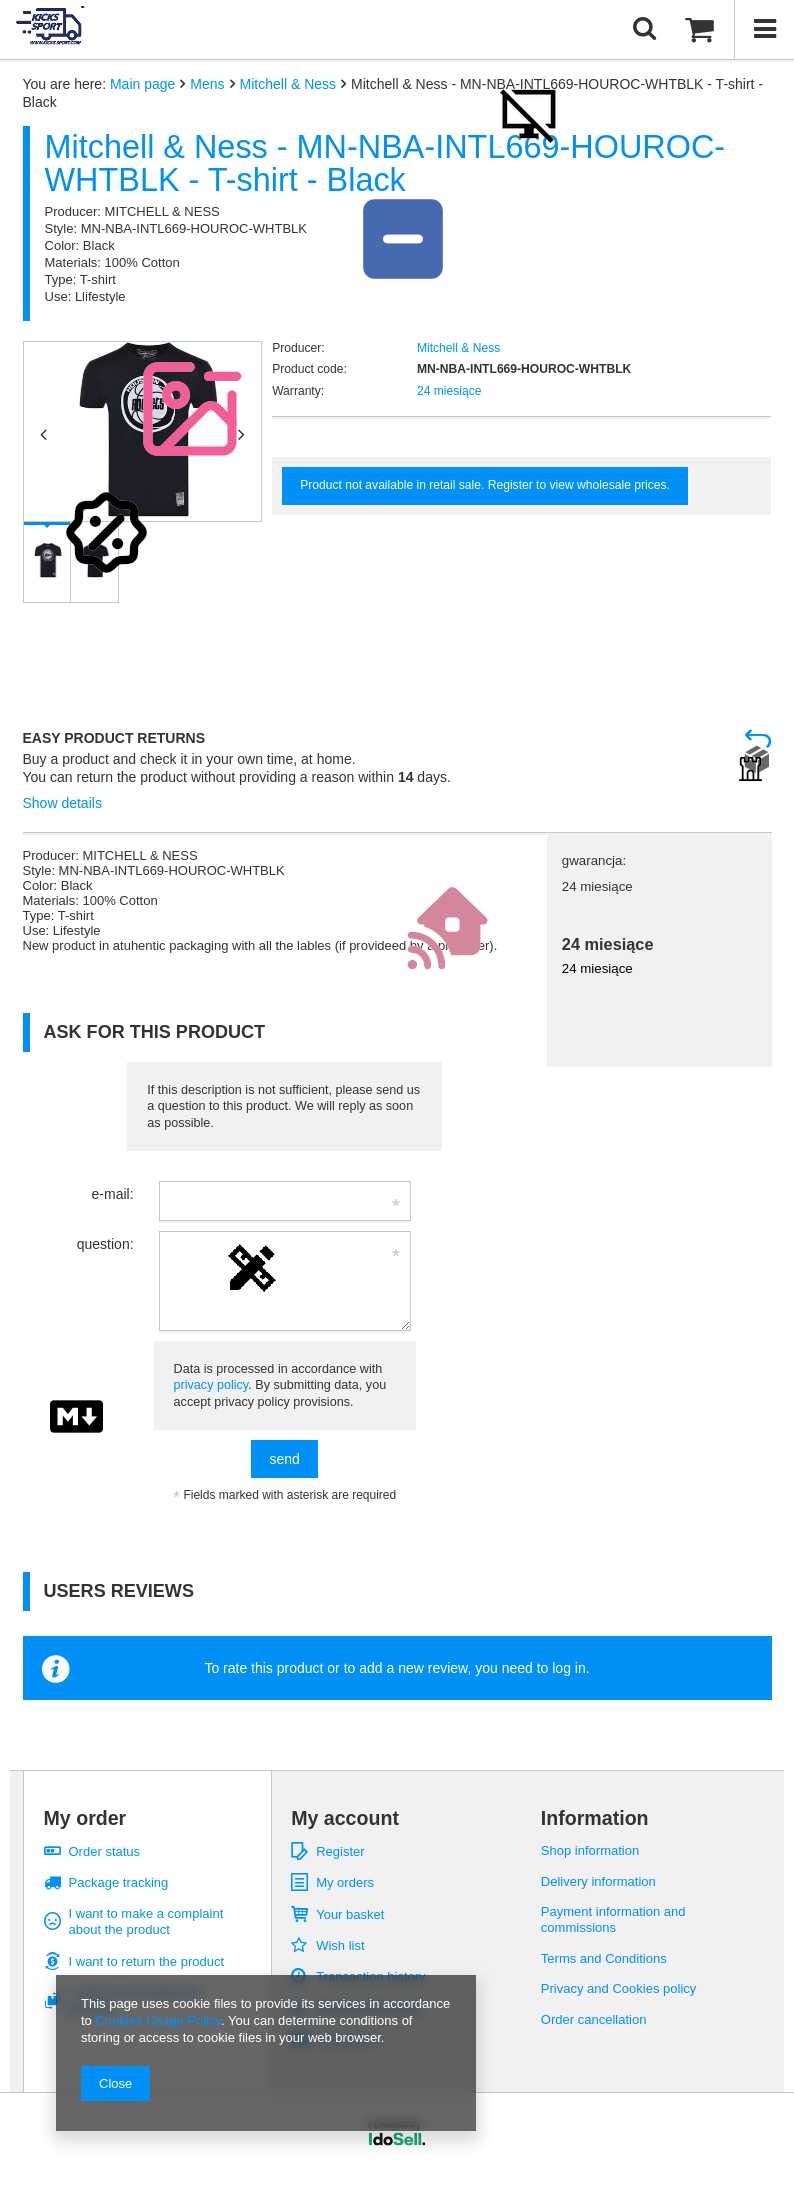 Image resolution: width=794 pixels, height=2187 pixels. Describe the element at coordinates (750, 768) in the screenshot. I see `access castle or fortress-themed content` at that location.